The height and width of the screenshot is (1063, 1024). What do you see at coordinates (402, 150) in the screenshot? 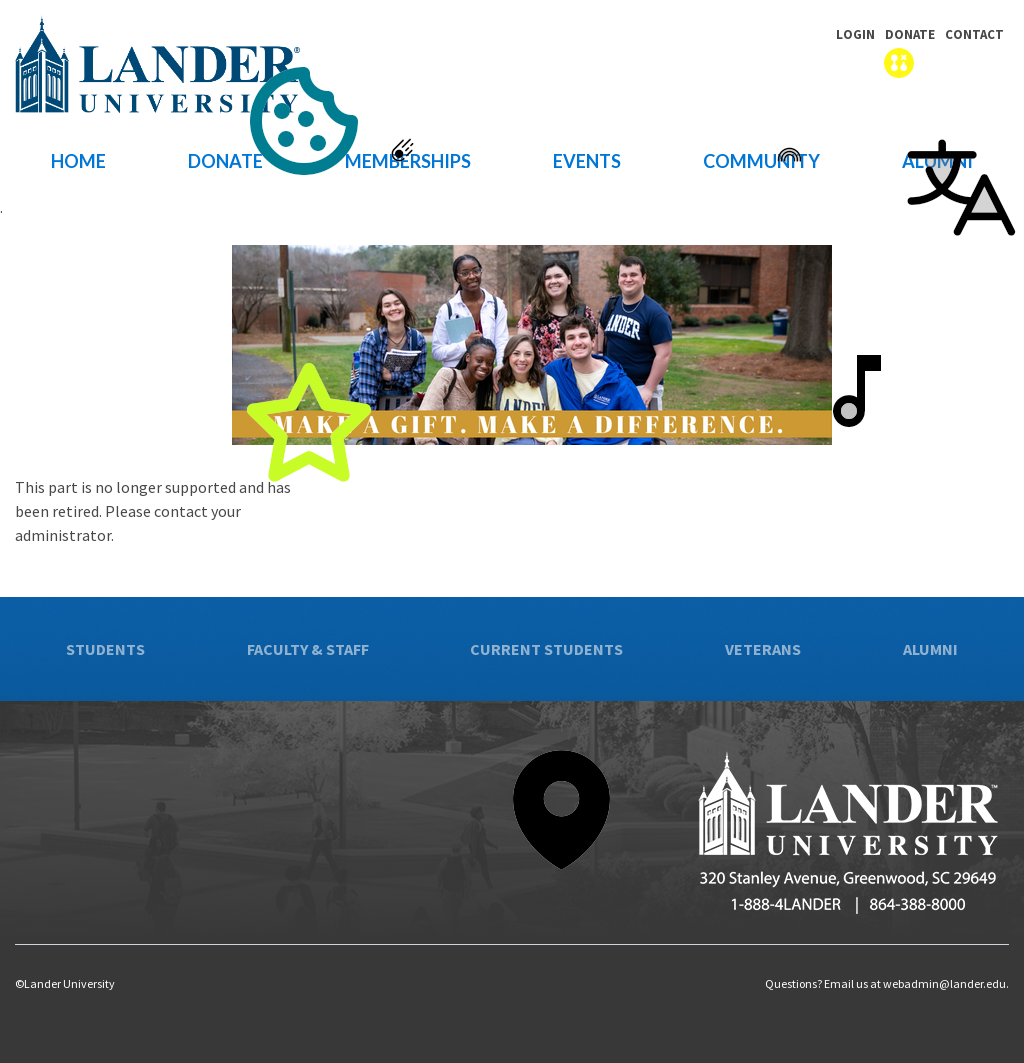
I see `indicates a trending or viral item` at bounding box center [402, 150].